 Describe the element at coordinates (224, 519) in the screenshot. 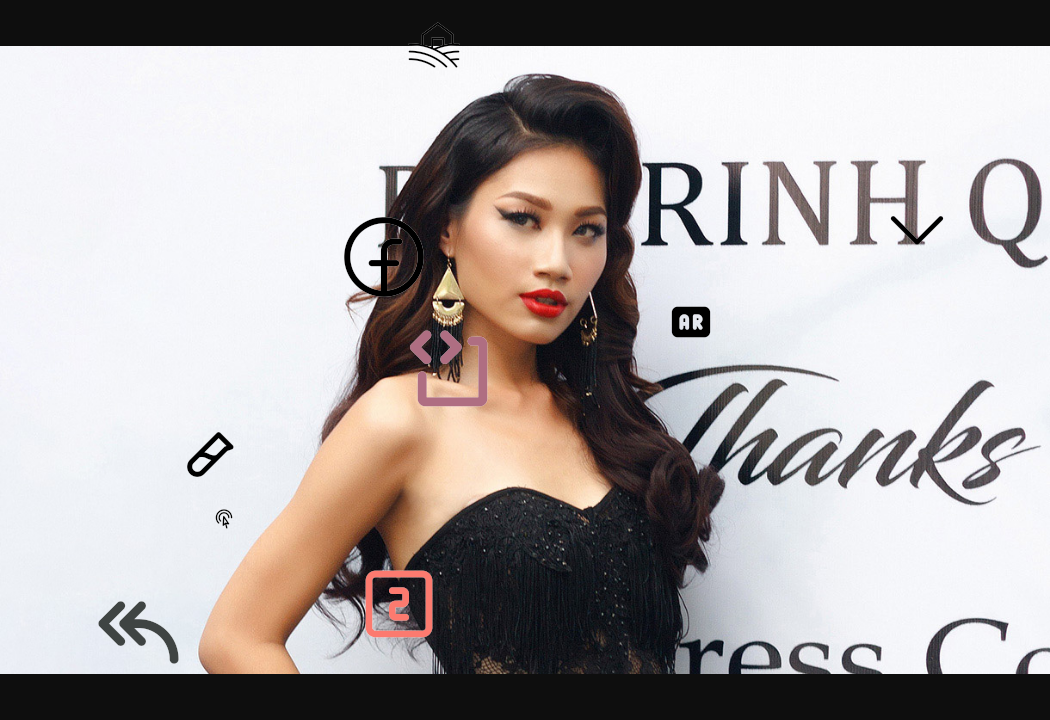

I see `tap or click interaction detected` at that location.